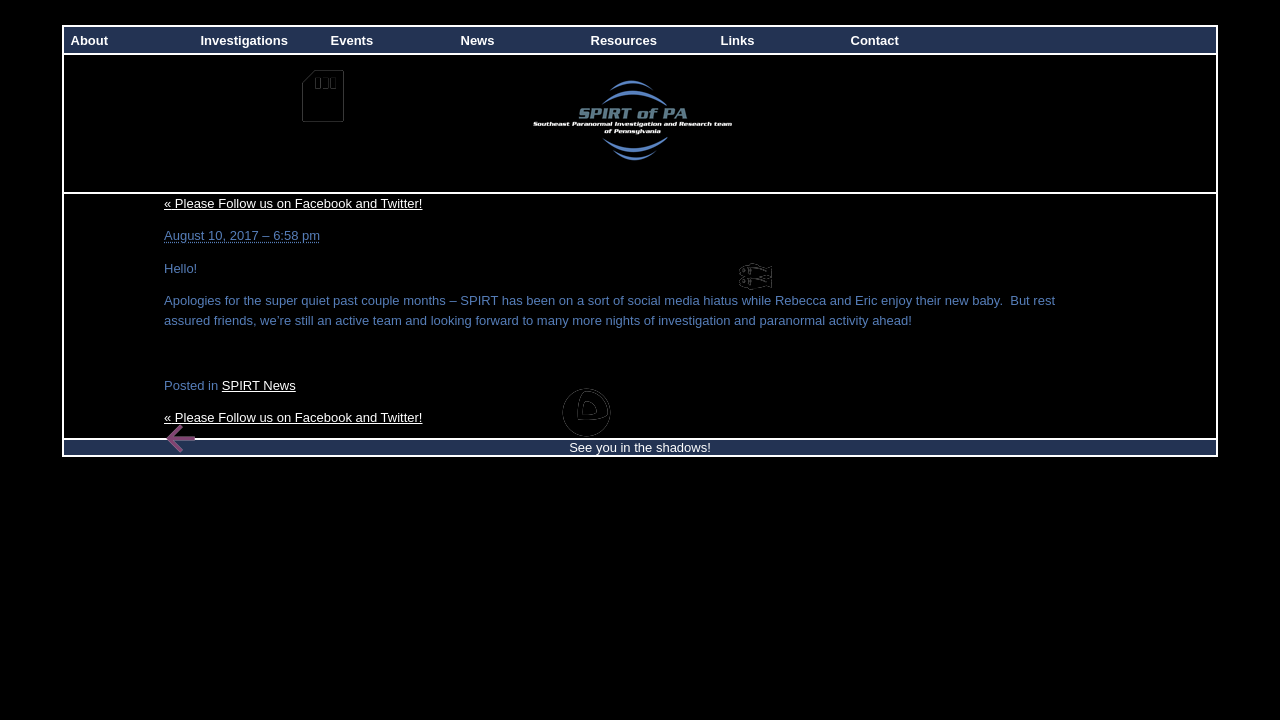  What do you see at coordinates (755, 276) in the screenshot?
I see `open glitch app or website` at bounding box center [755, 276].